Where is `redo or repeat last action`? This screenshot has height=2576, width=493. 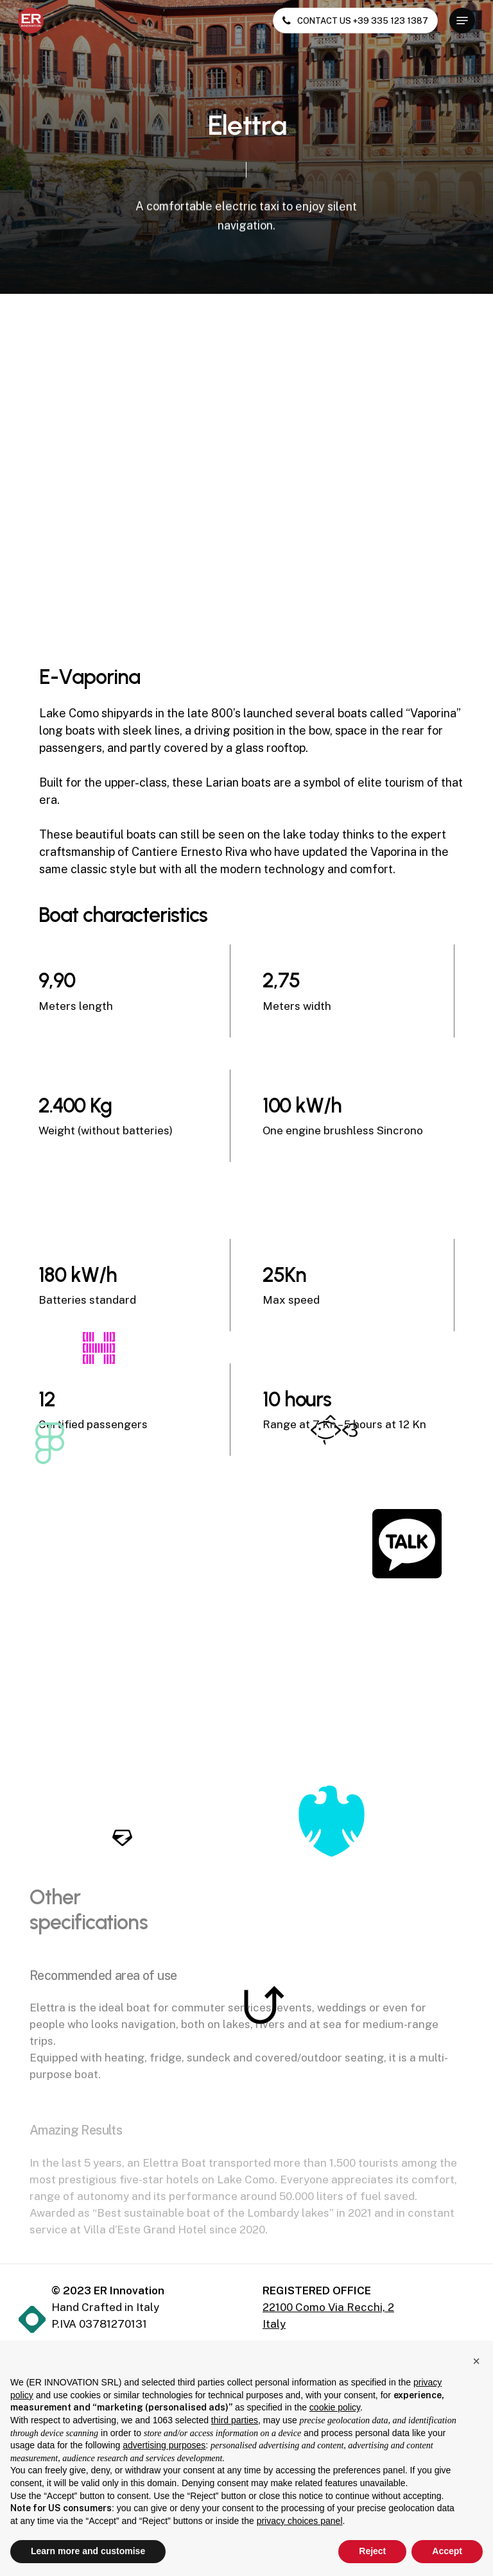
redo or repeat last action is located at coordinates (262, 2006).